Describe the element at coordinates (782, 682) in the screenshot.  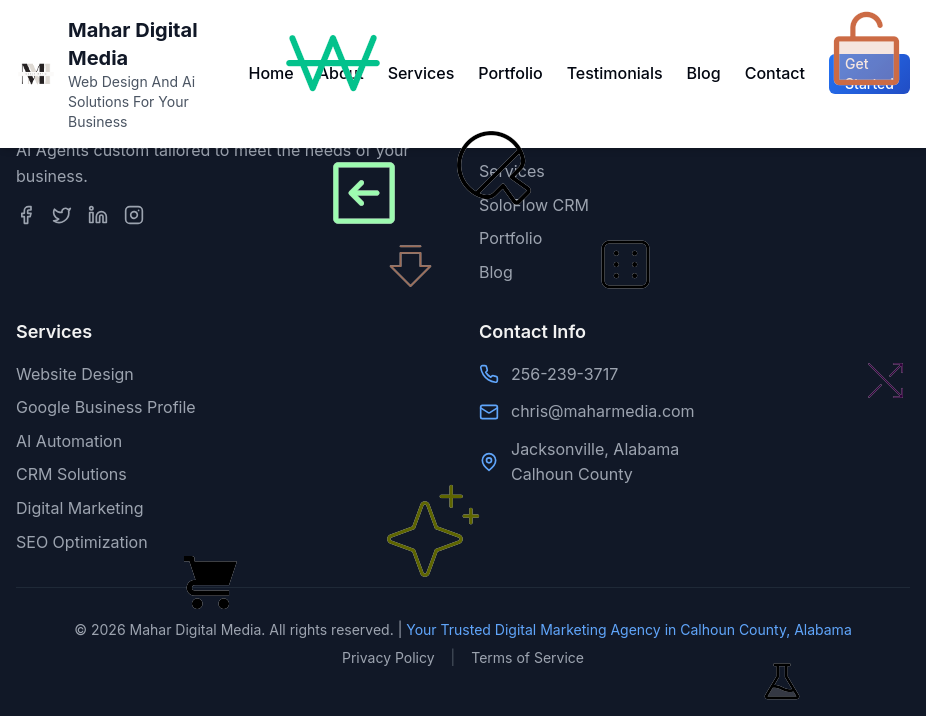
I see `access lab or experimental features` at that location.